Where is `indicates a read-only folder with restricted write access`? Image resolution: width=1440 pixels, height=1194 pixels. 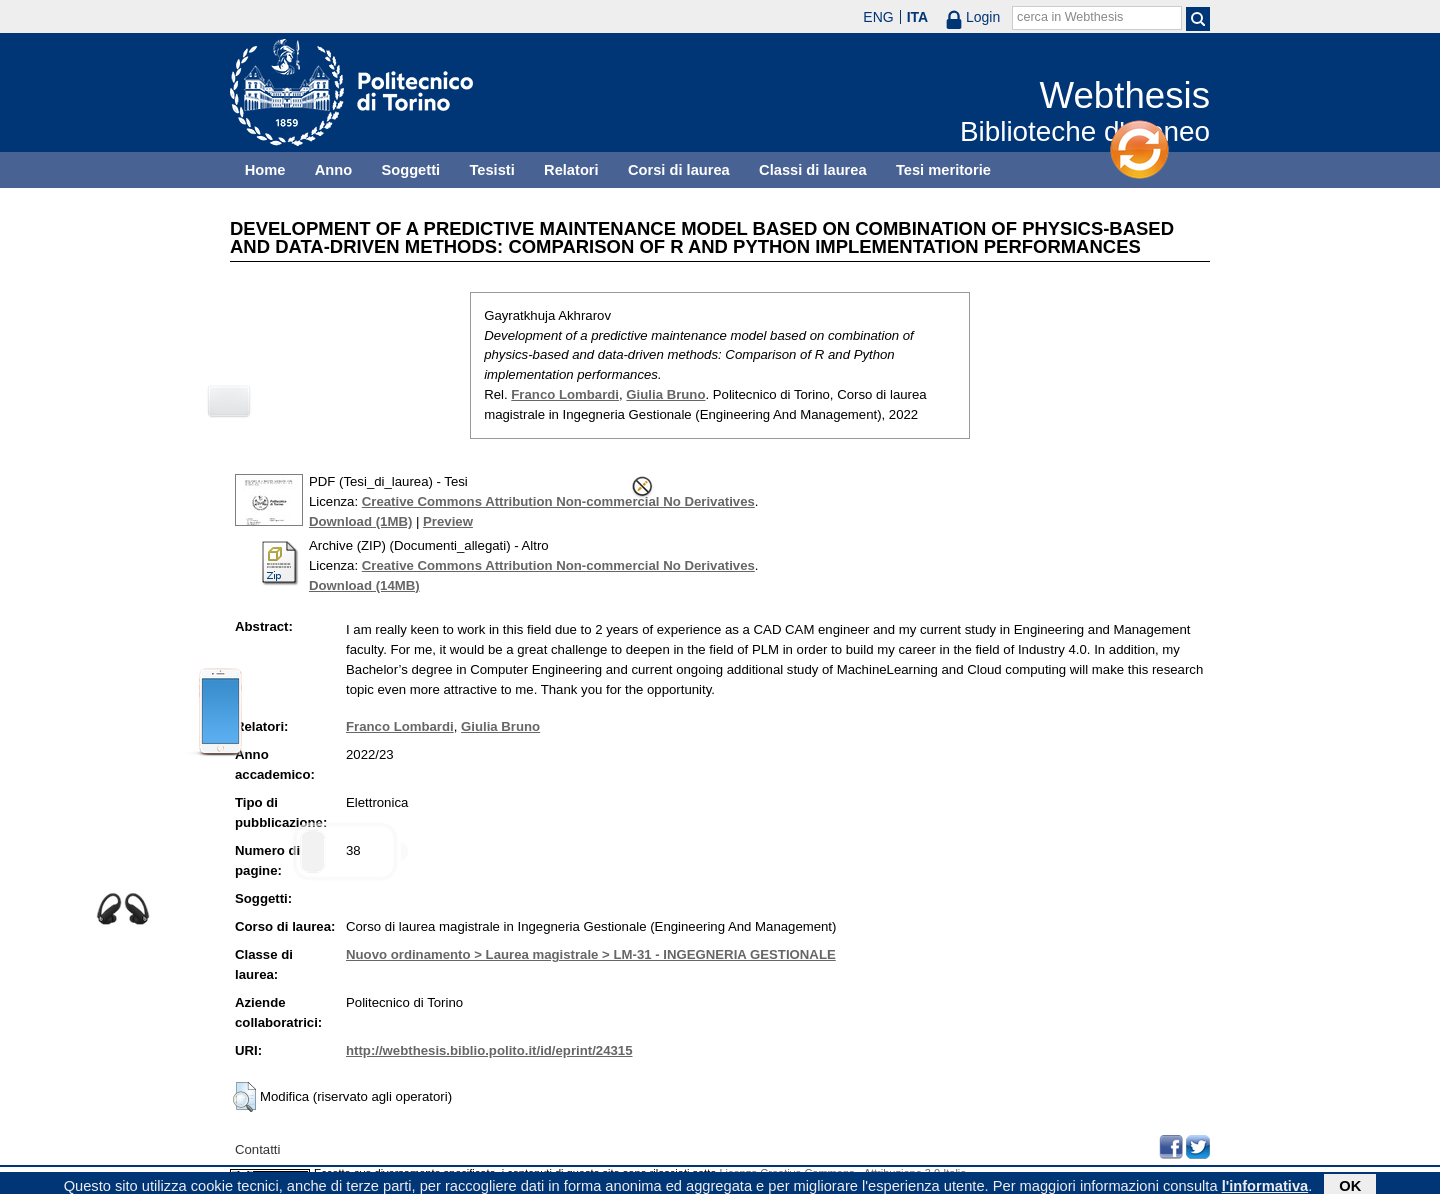
indicates a read-only folder with restricted write access is located at coordinates (603, 456).